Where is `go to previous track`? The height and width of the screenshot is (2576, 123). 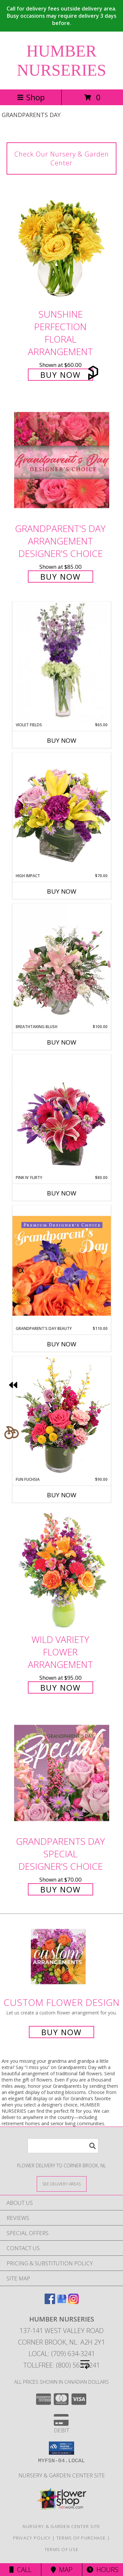
go to previous track is located at coordinates (13, 1385).